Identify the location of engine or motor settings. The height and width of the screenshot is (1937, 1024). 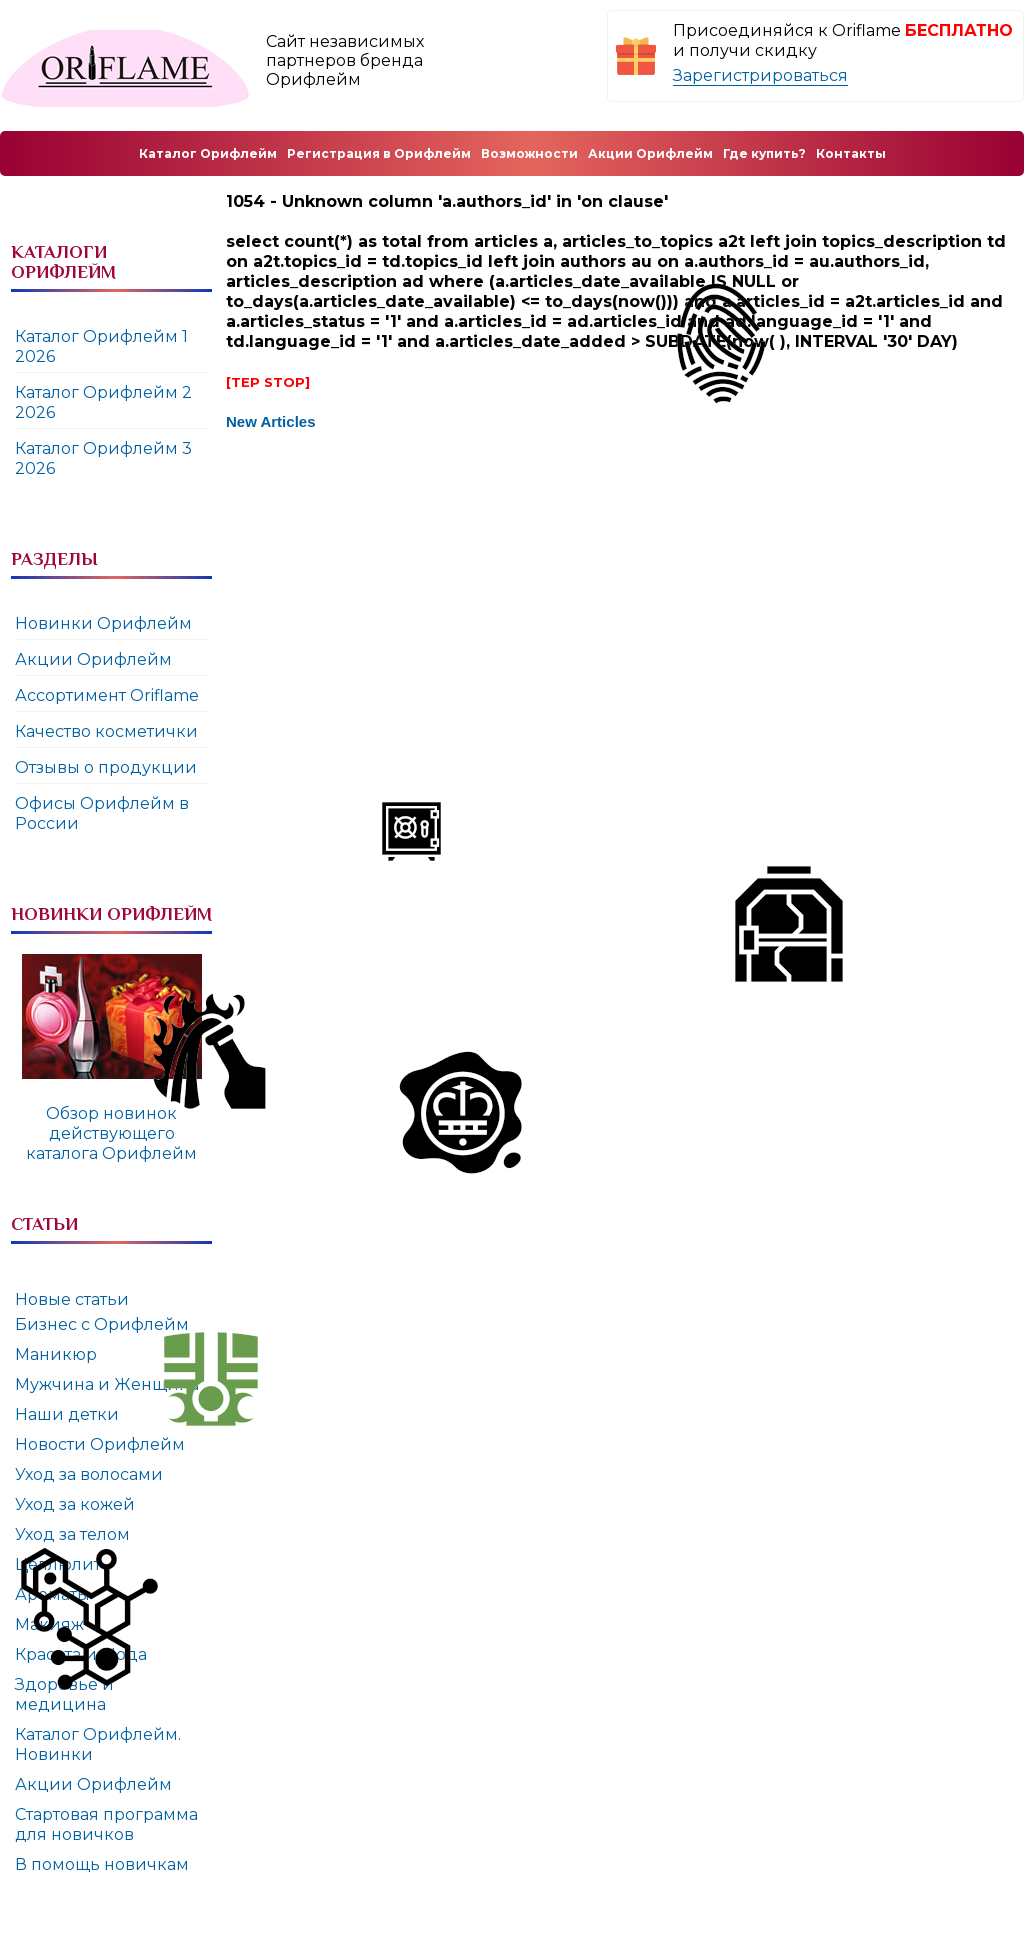
(211, 1379).